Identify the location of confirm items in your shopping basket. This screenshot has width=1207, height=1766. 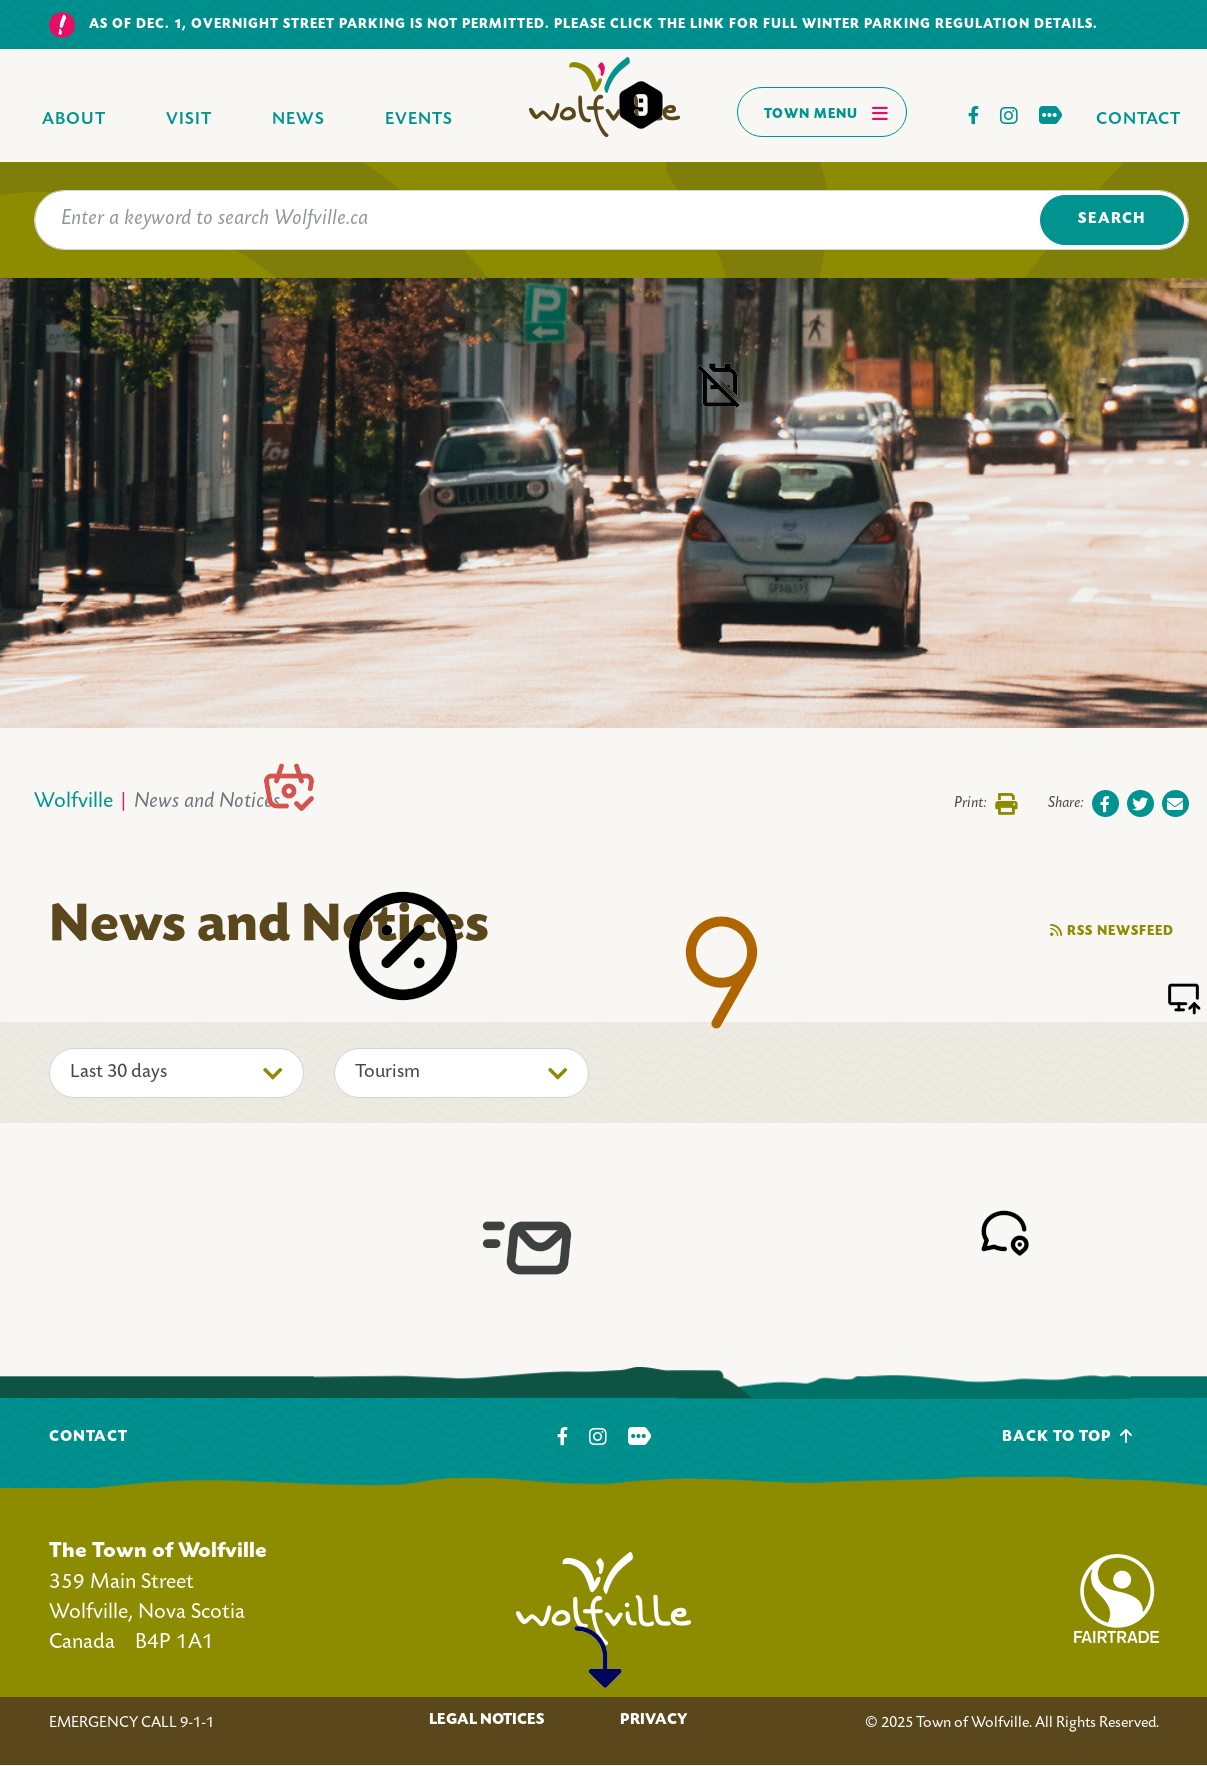
(289, 786).